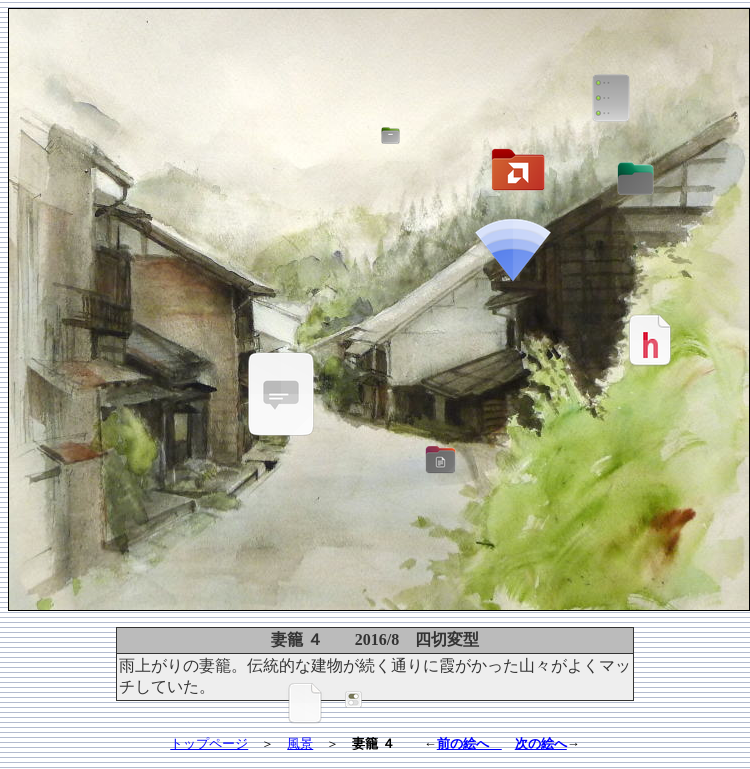  Describe the element at coordinates (440, 459) in the screenshot. I see `open your documents folder` at that location.